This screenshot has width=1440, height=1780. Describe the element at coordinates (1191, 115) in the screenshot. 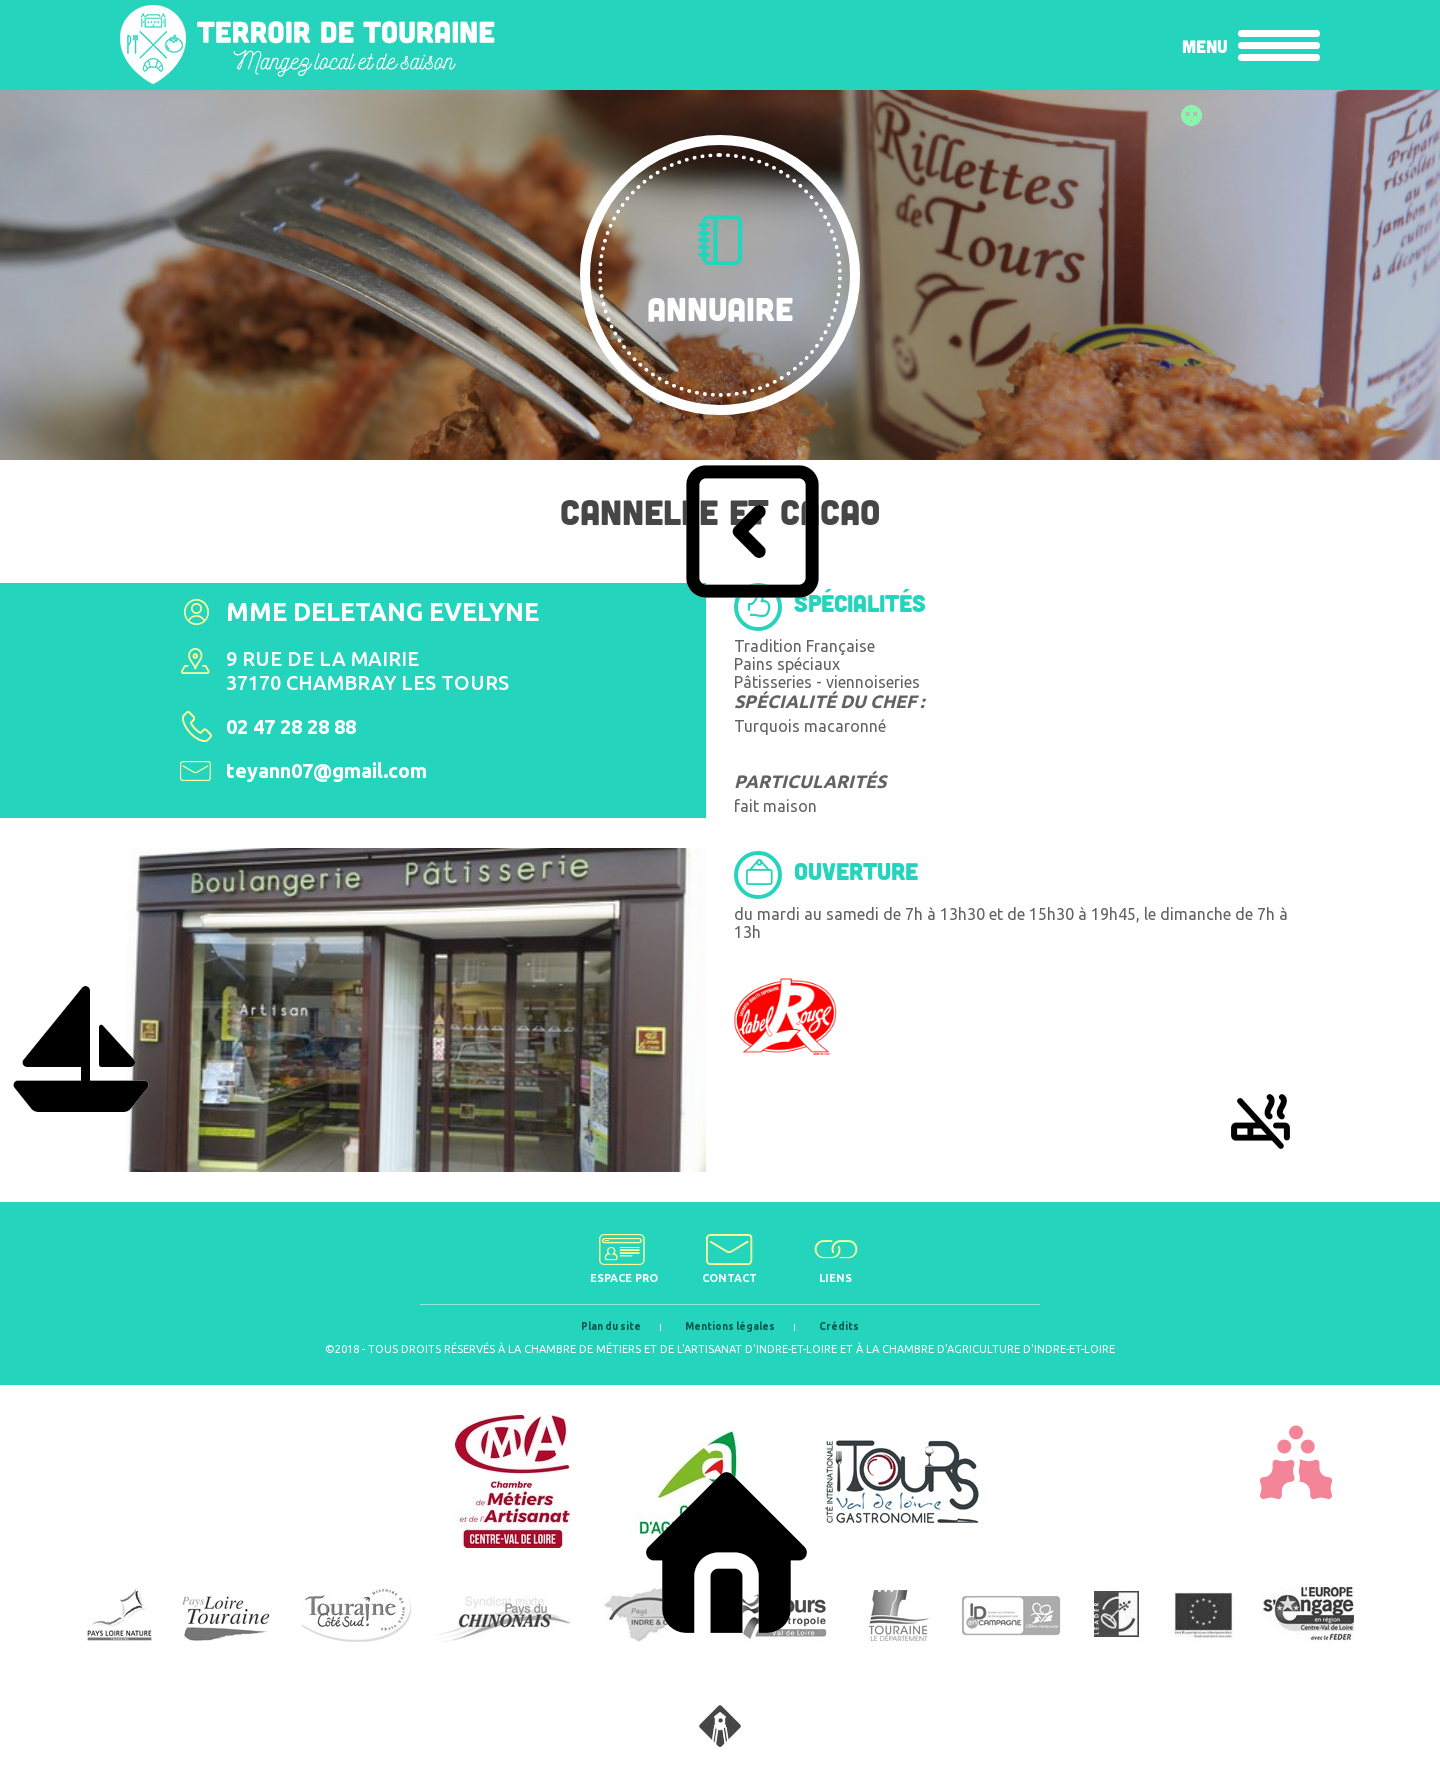

I see `indicates an error or failed action` at that location.